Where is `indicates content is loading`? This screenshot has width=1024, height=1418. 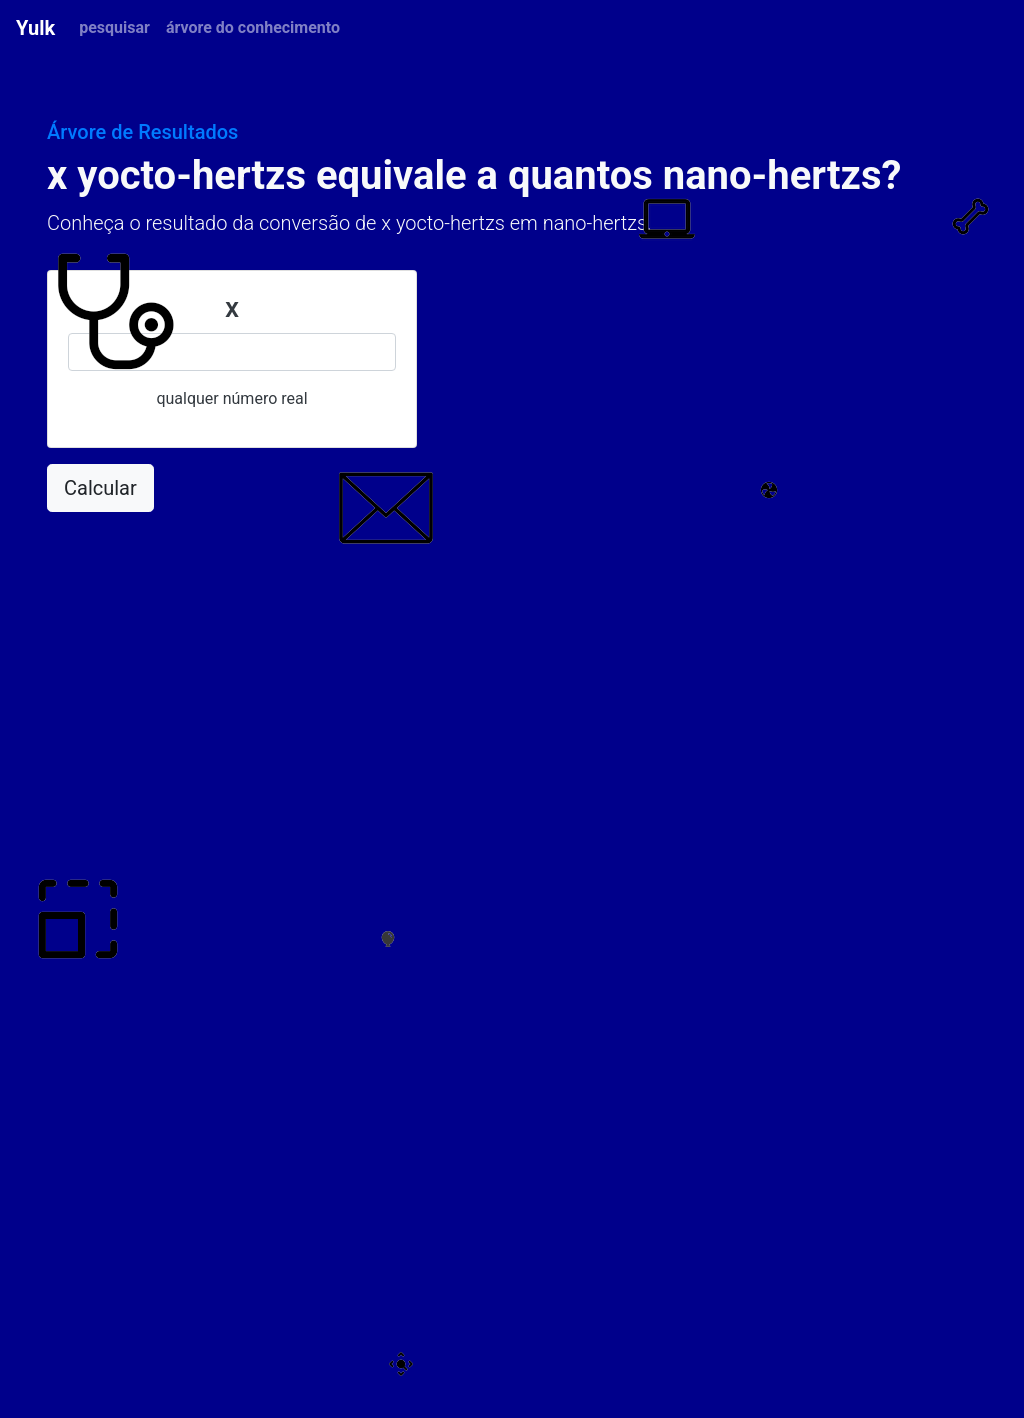 indicates content is loading is located at coordinates (769, 490).